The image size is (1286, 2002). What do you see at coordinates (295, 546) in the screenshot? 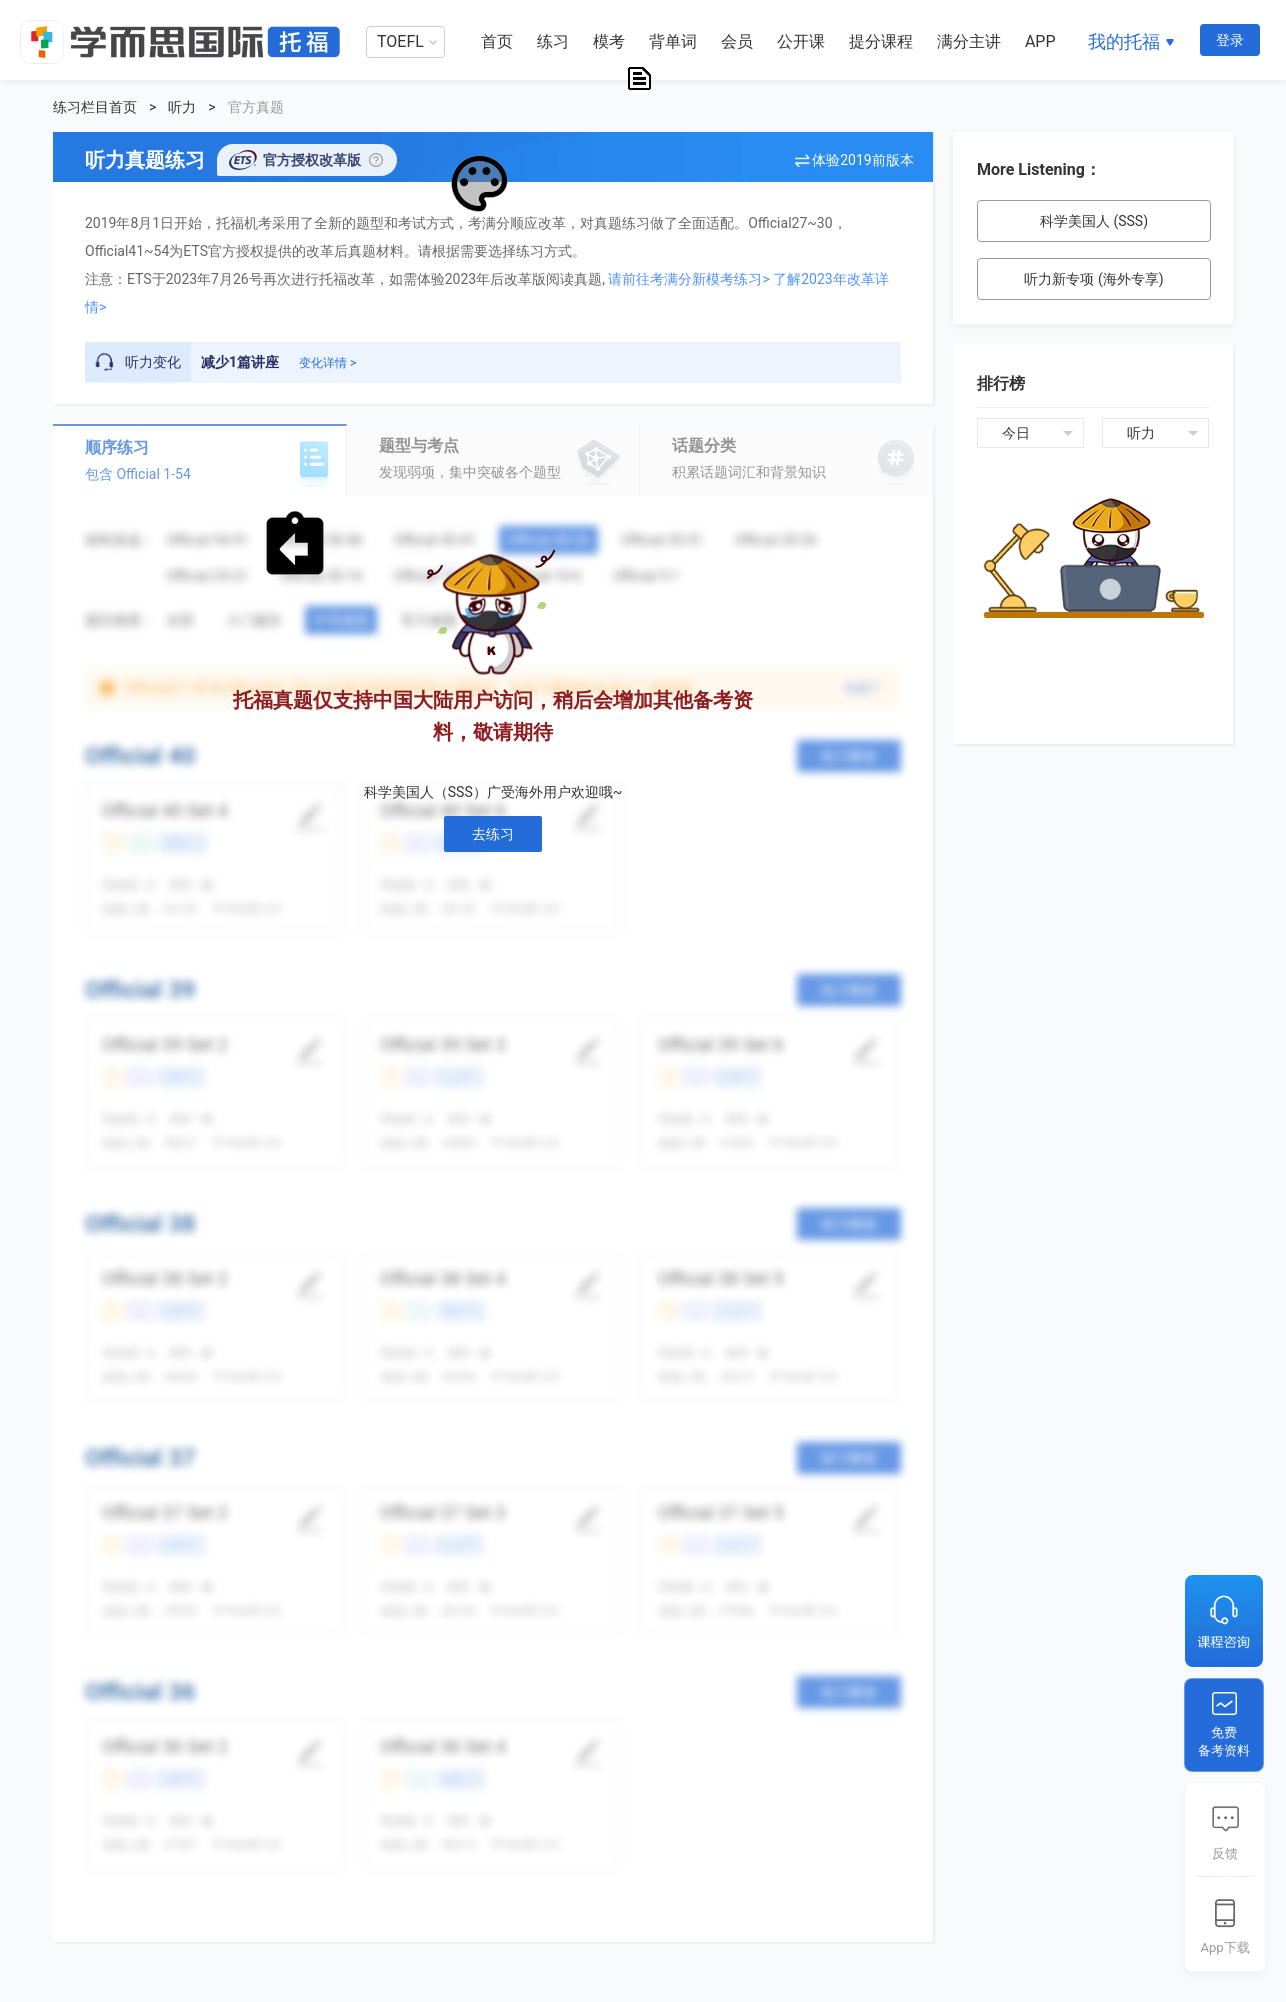
I see `return or send back an assignment` at bounding box center [295, 546].